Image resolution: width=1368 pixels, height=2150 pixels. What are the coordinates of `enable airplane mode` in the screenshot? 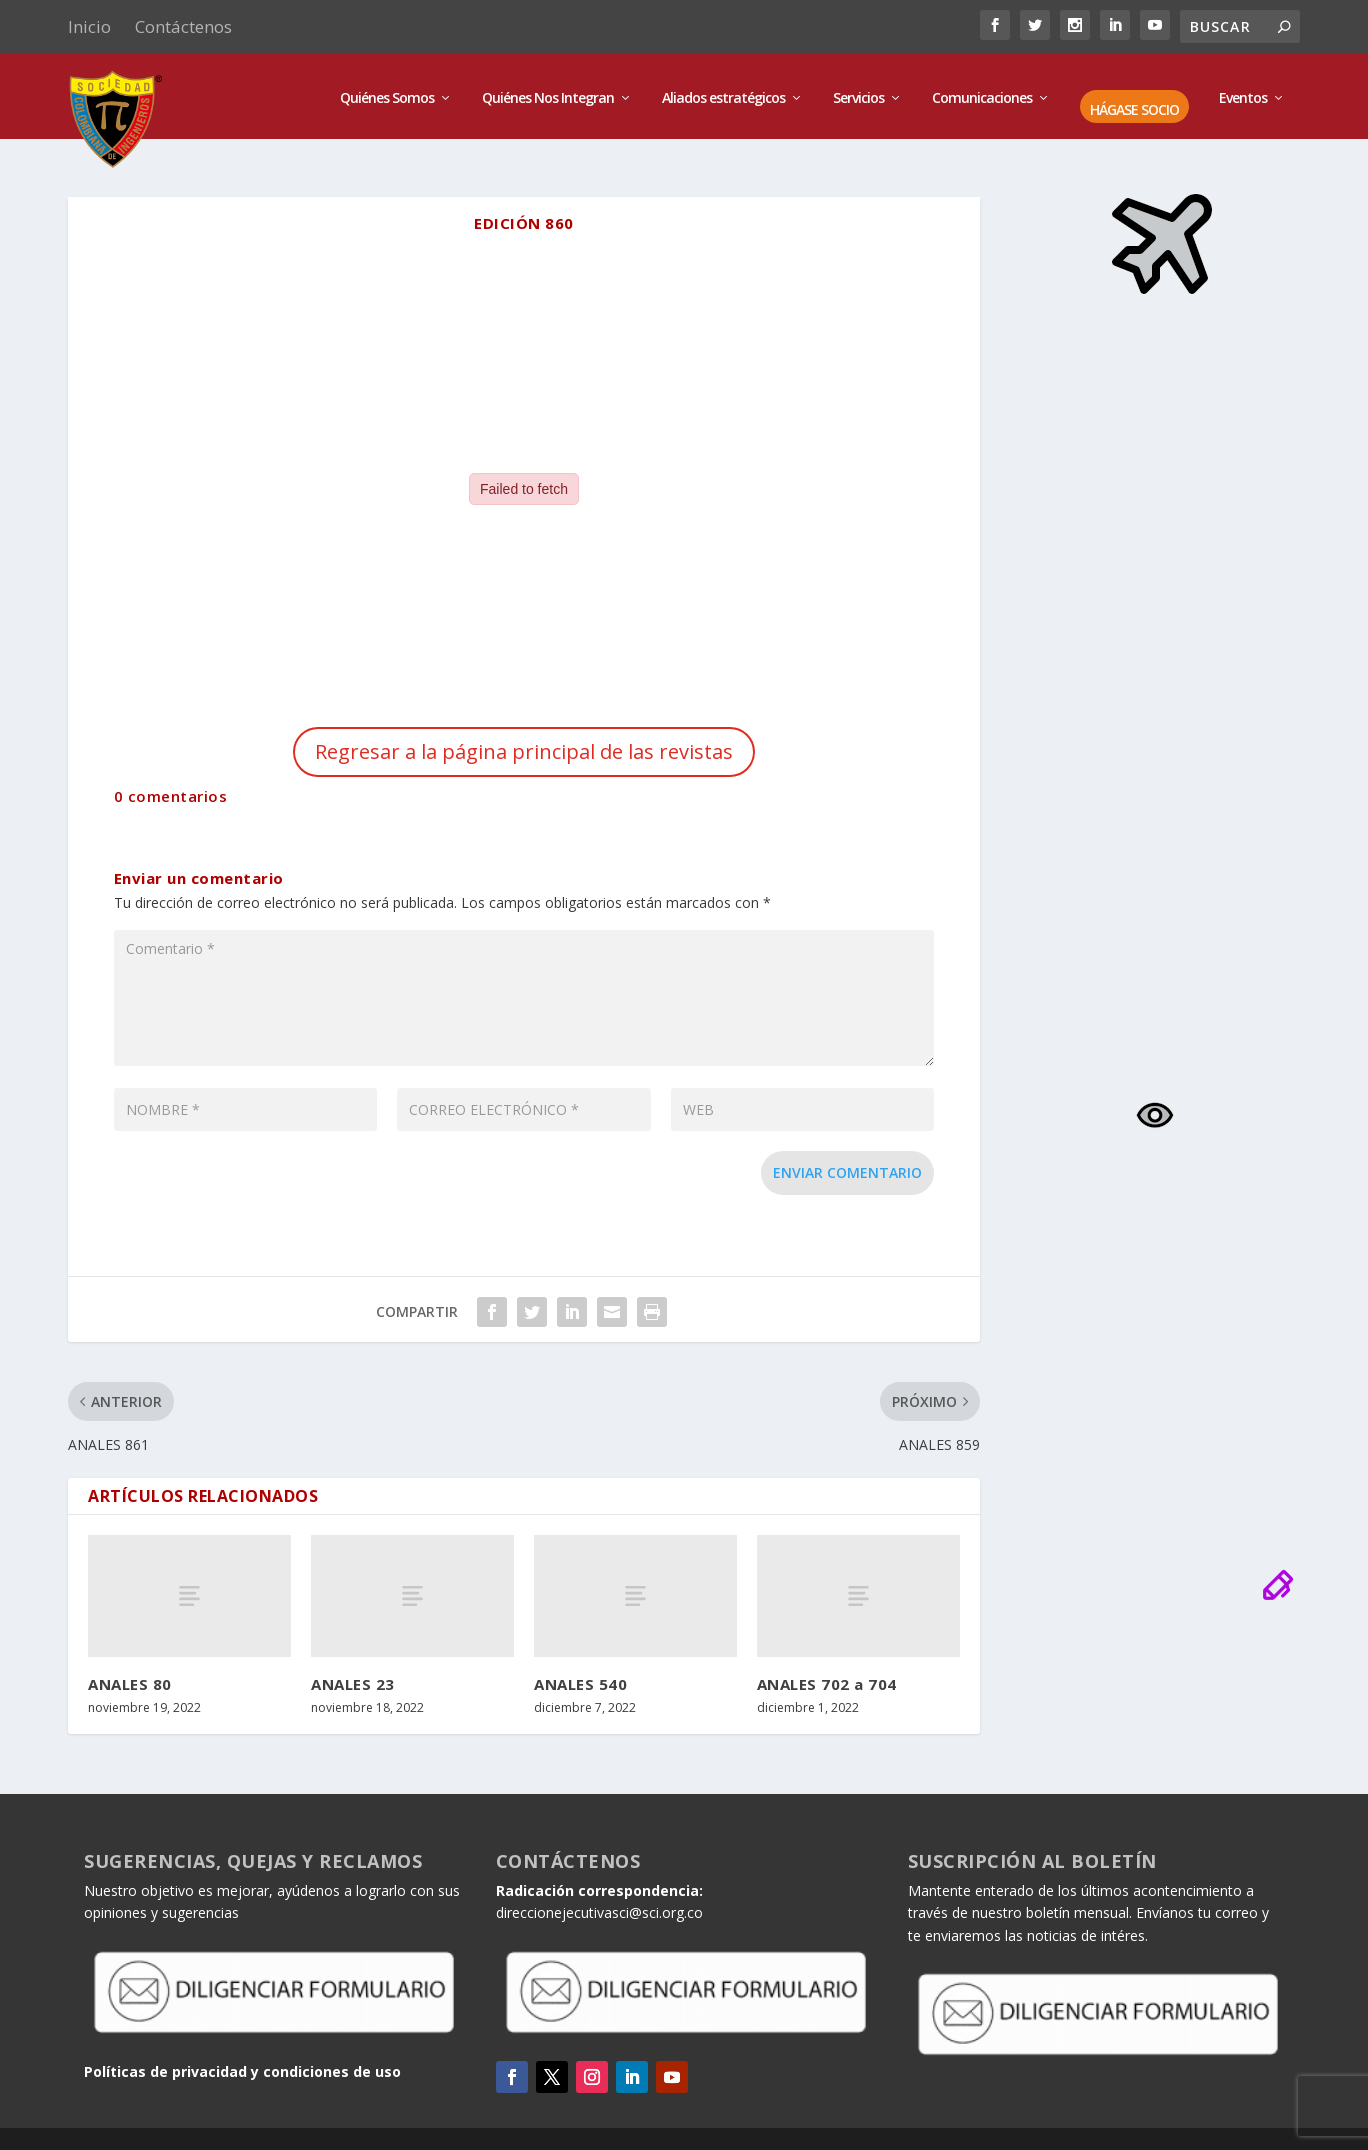 It's located at (1164, 242).